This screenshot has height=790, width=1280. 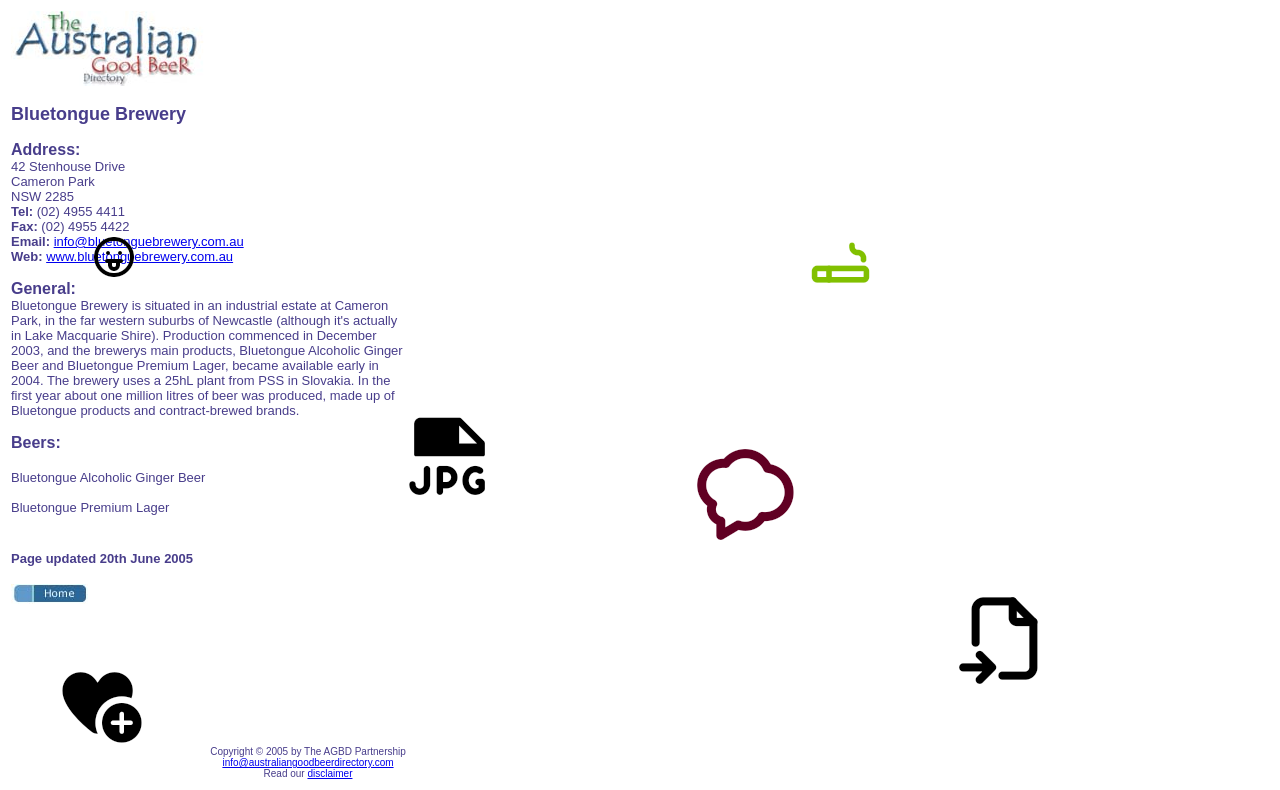 I want to click on indicates a designated smoking area, so click(x=840, y=265).